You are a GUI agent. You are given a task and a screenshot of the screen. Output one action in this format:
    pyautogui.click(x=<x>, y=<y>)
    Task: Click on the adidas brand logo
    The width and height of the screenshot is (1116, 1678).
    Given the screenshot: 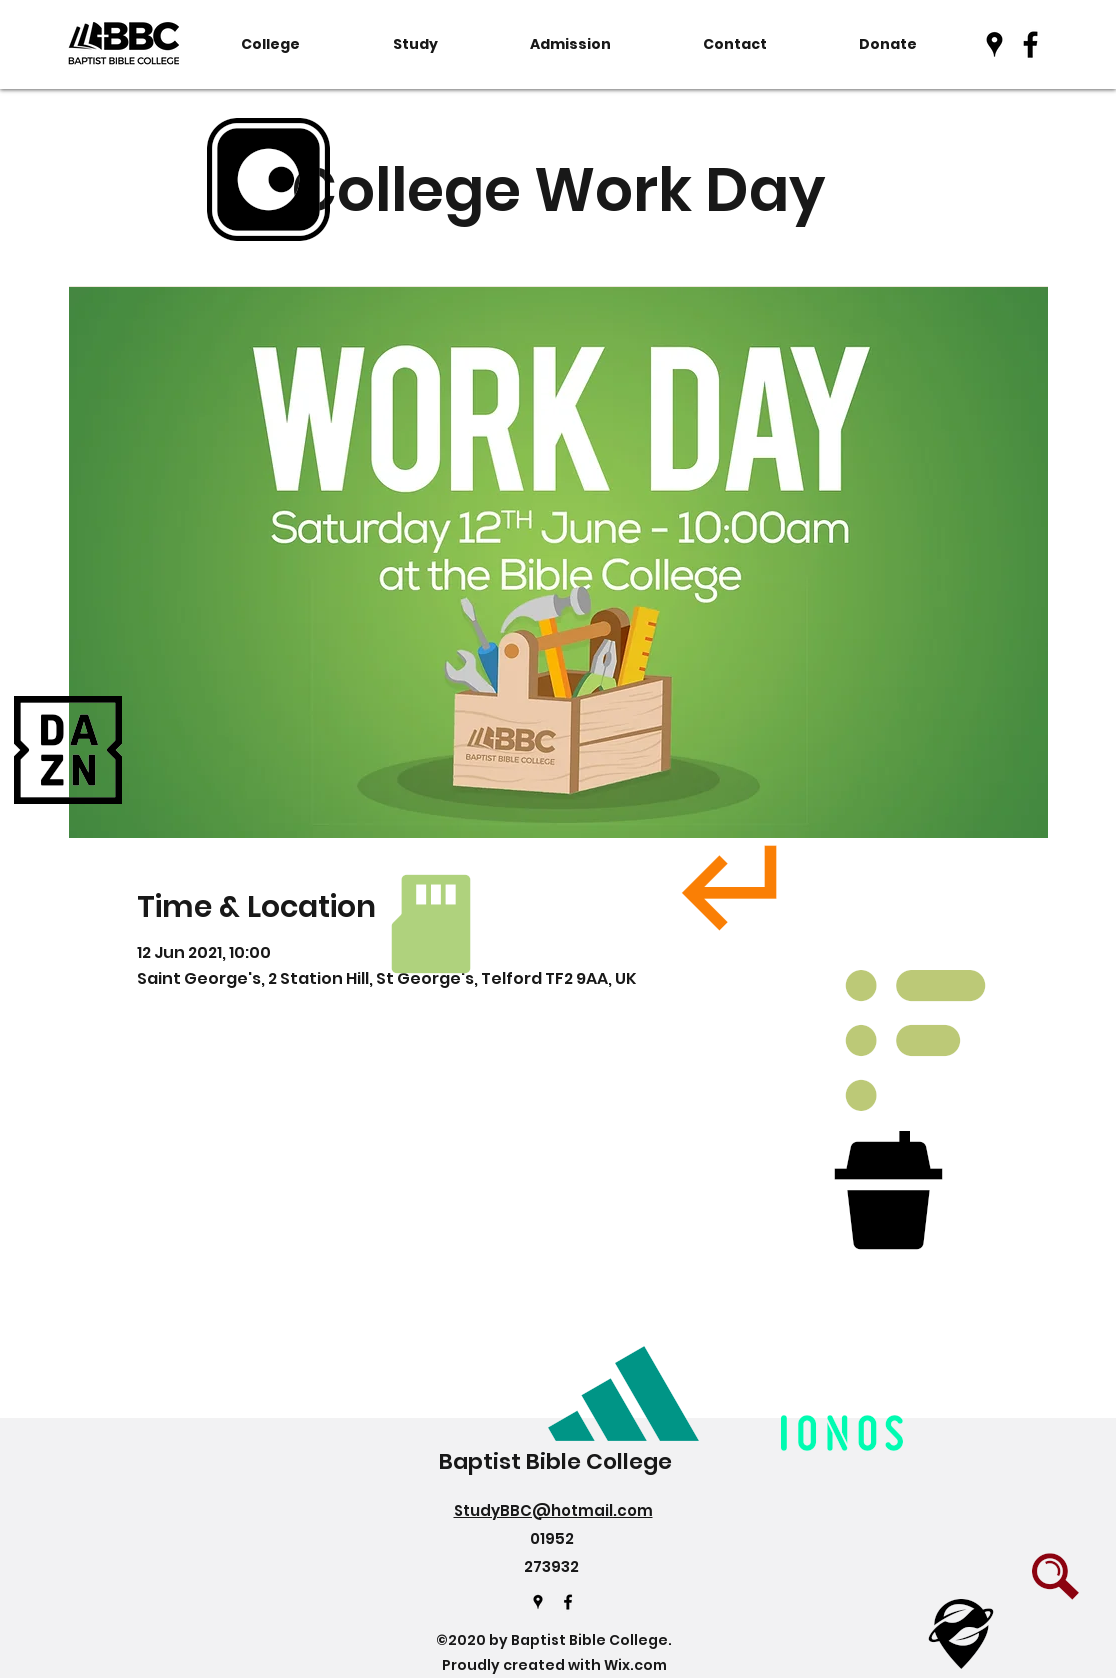 What is the action you would take?
    pyautogui.click(x=623, y=1393)
    